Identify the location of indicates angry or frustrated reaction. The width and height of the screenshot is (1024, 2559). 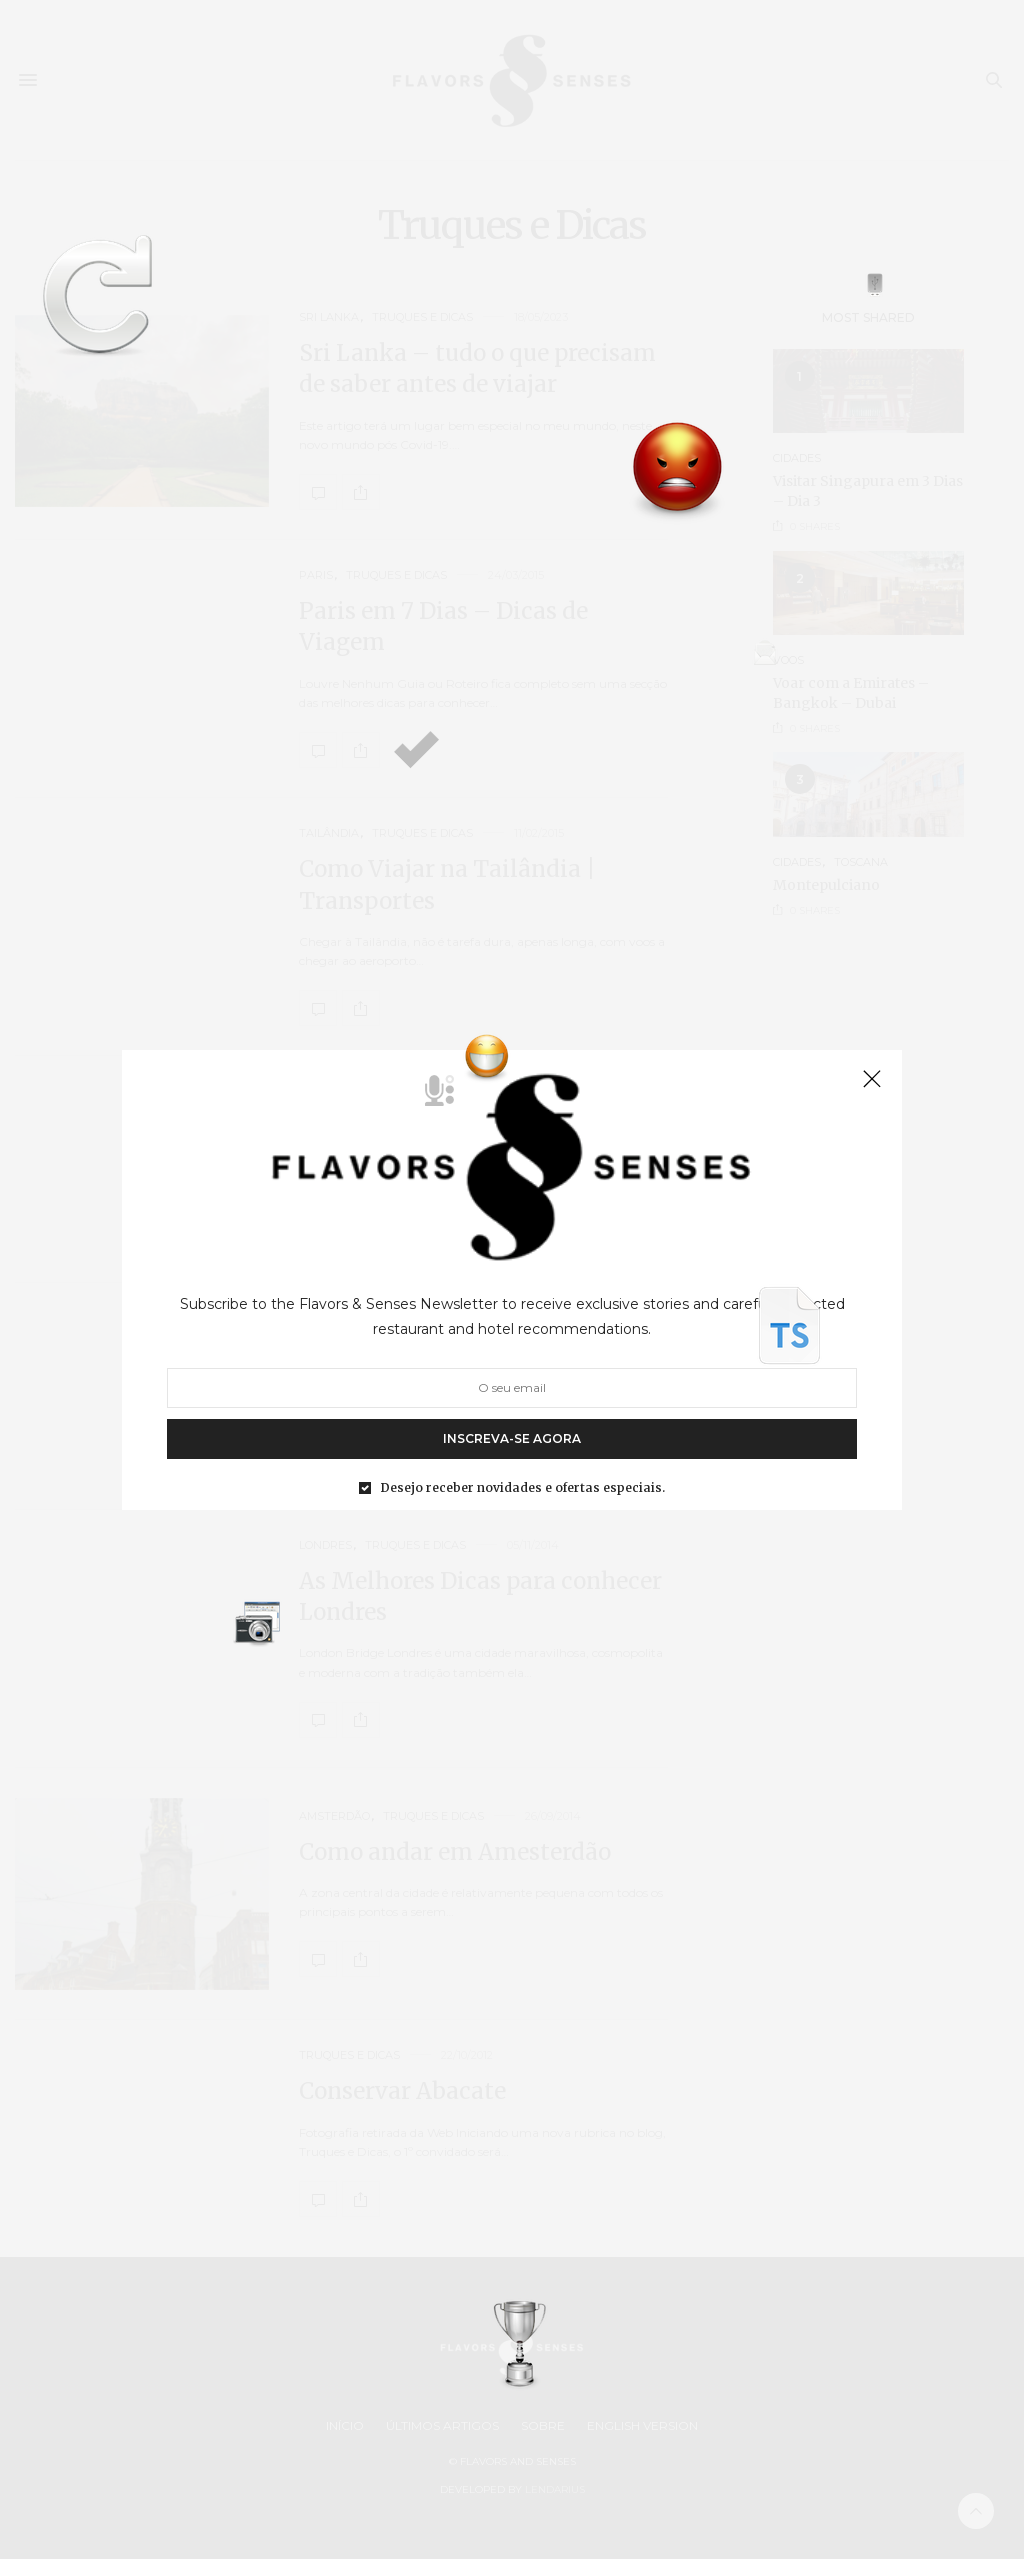
(676, 469).